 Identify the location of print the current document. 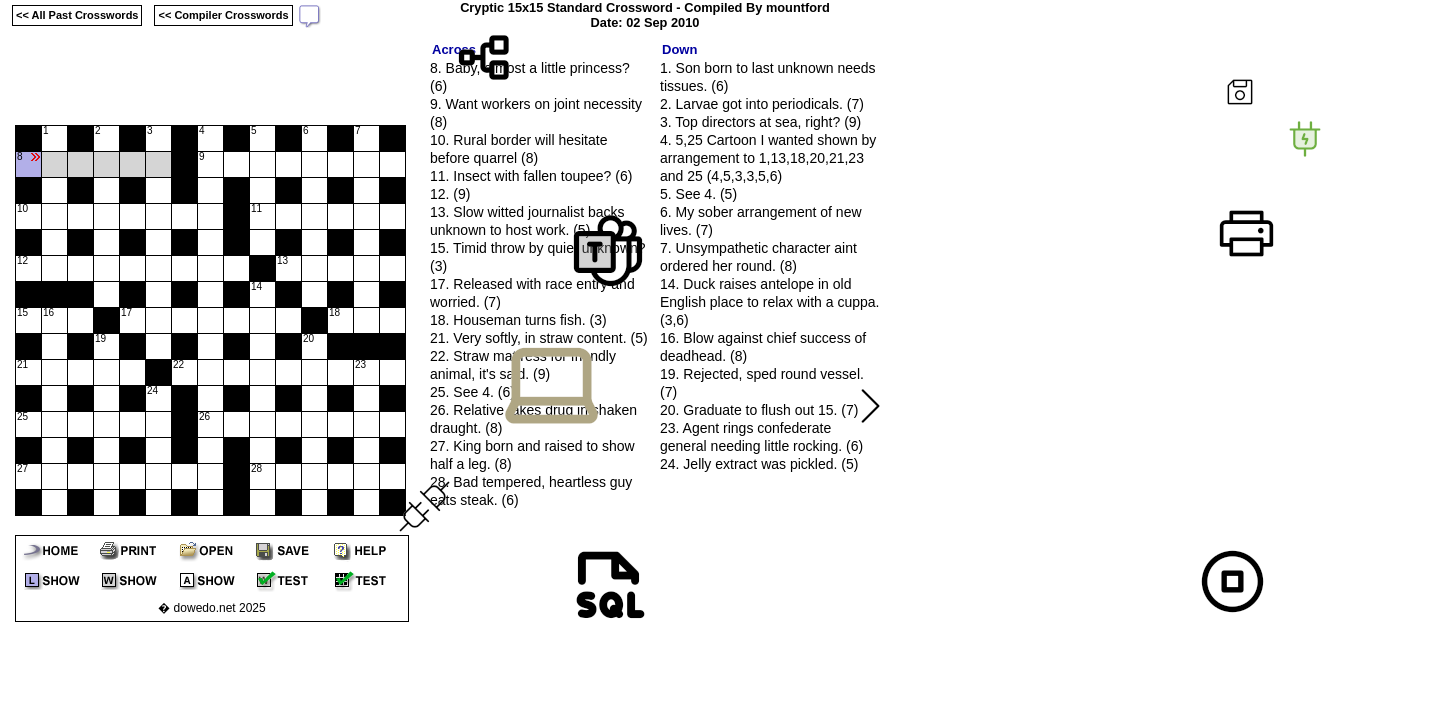
(1246, 233).